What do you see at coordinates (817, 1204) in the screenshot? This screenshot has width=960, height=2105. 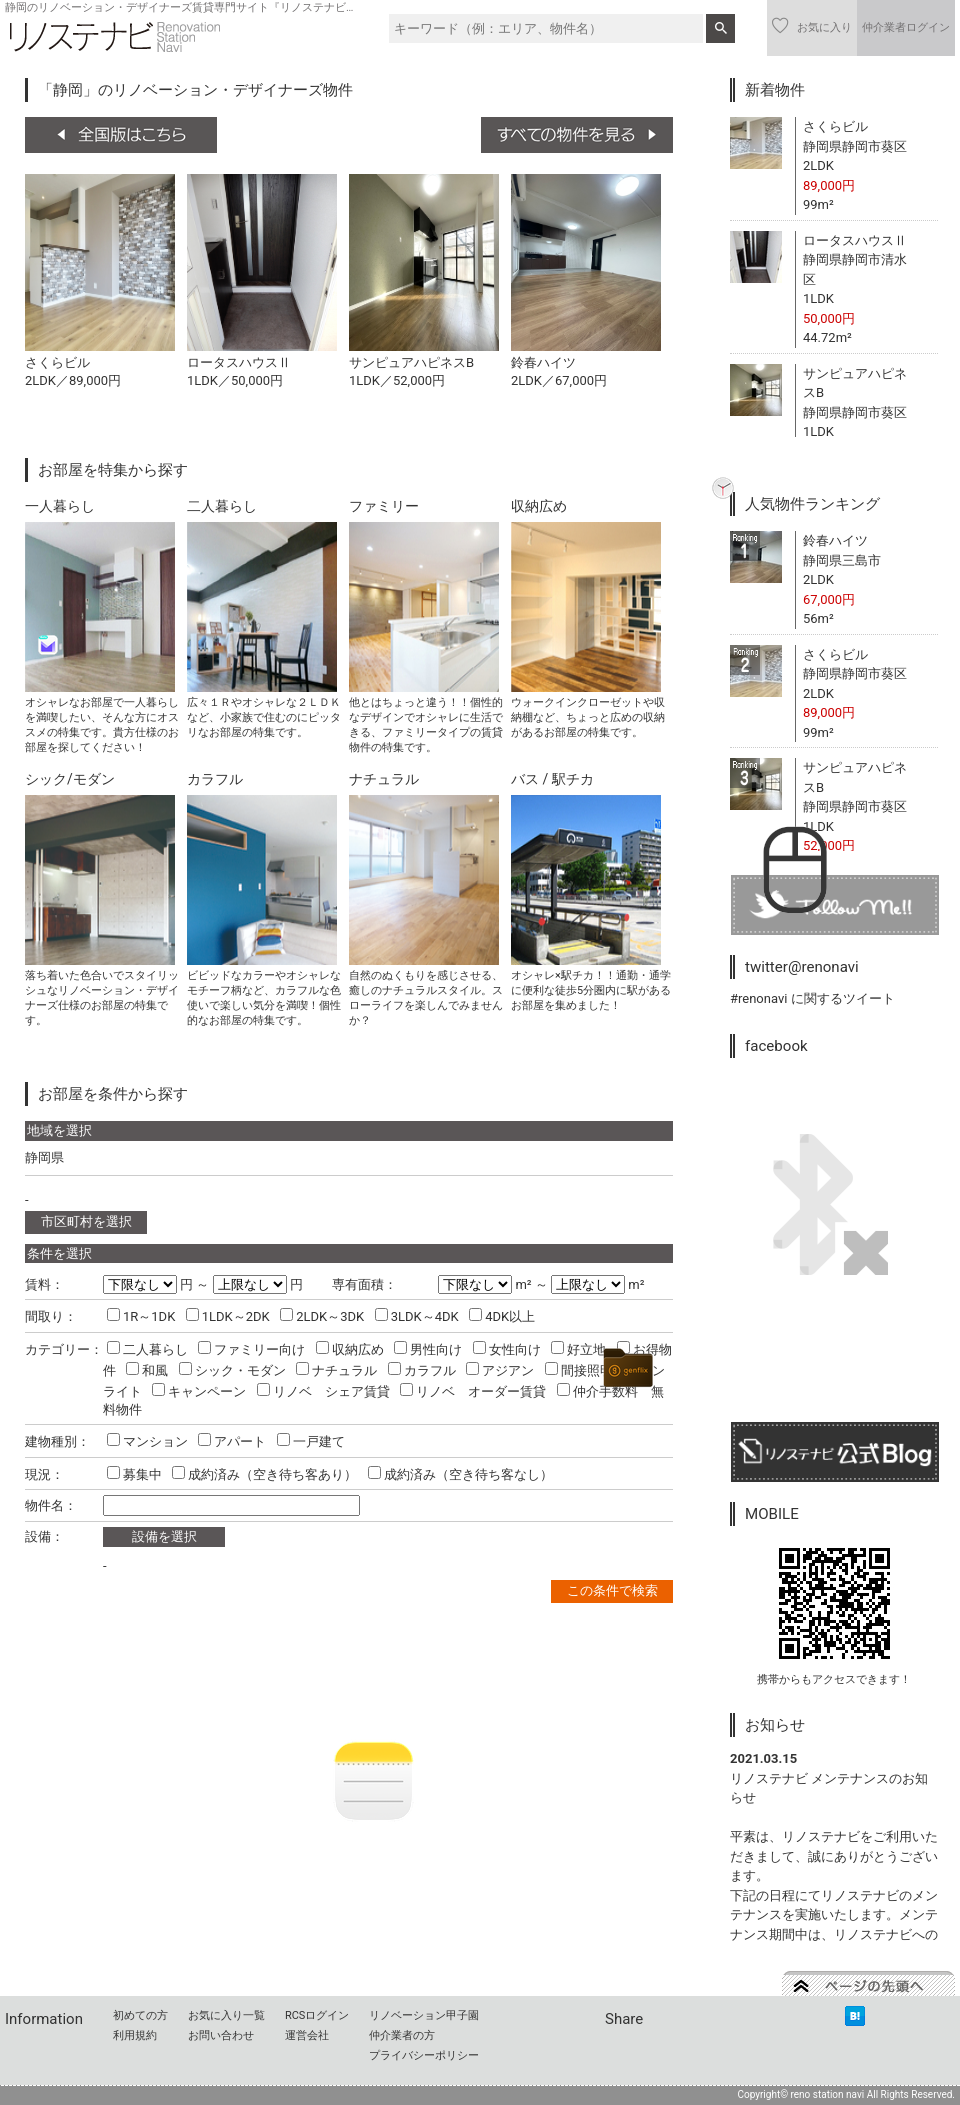 I see `bluetooth is currently disabled` at bounding box center [817, 1204].